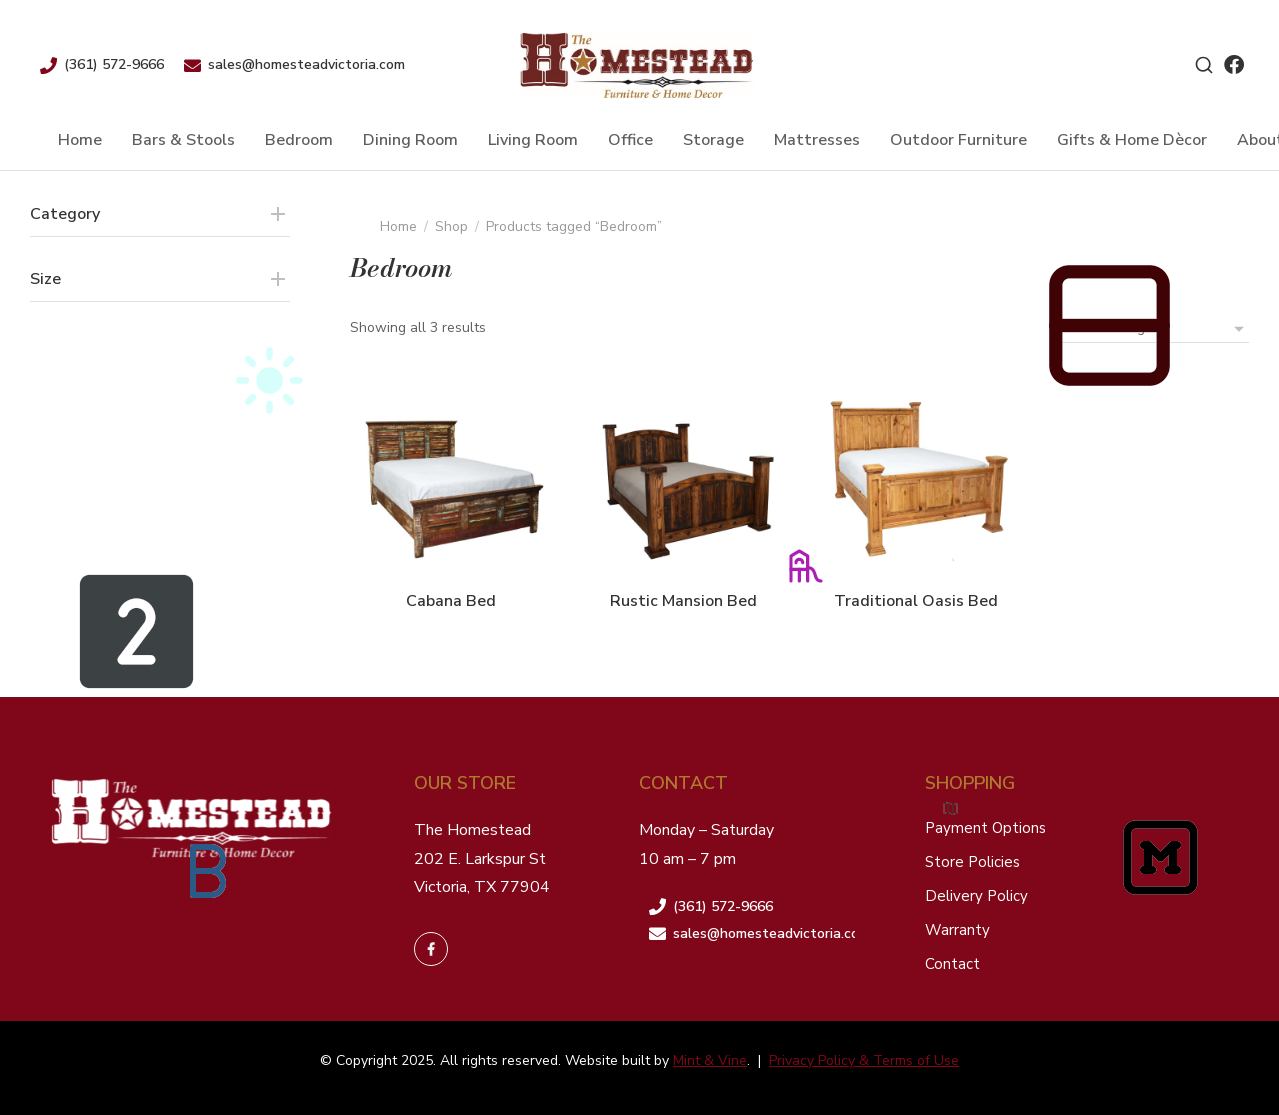 This screenshot has height=1115, width=1279. Describe the element at coordinates (1160, 857) in the screenshot. I see `open Medium app` at that location.